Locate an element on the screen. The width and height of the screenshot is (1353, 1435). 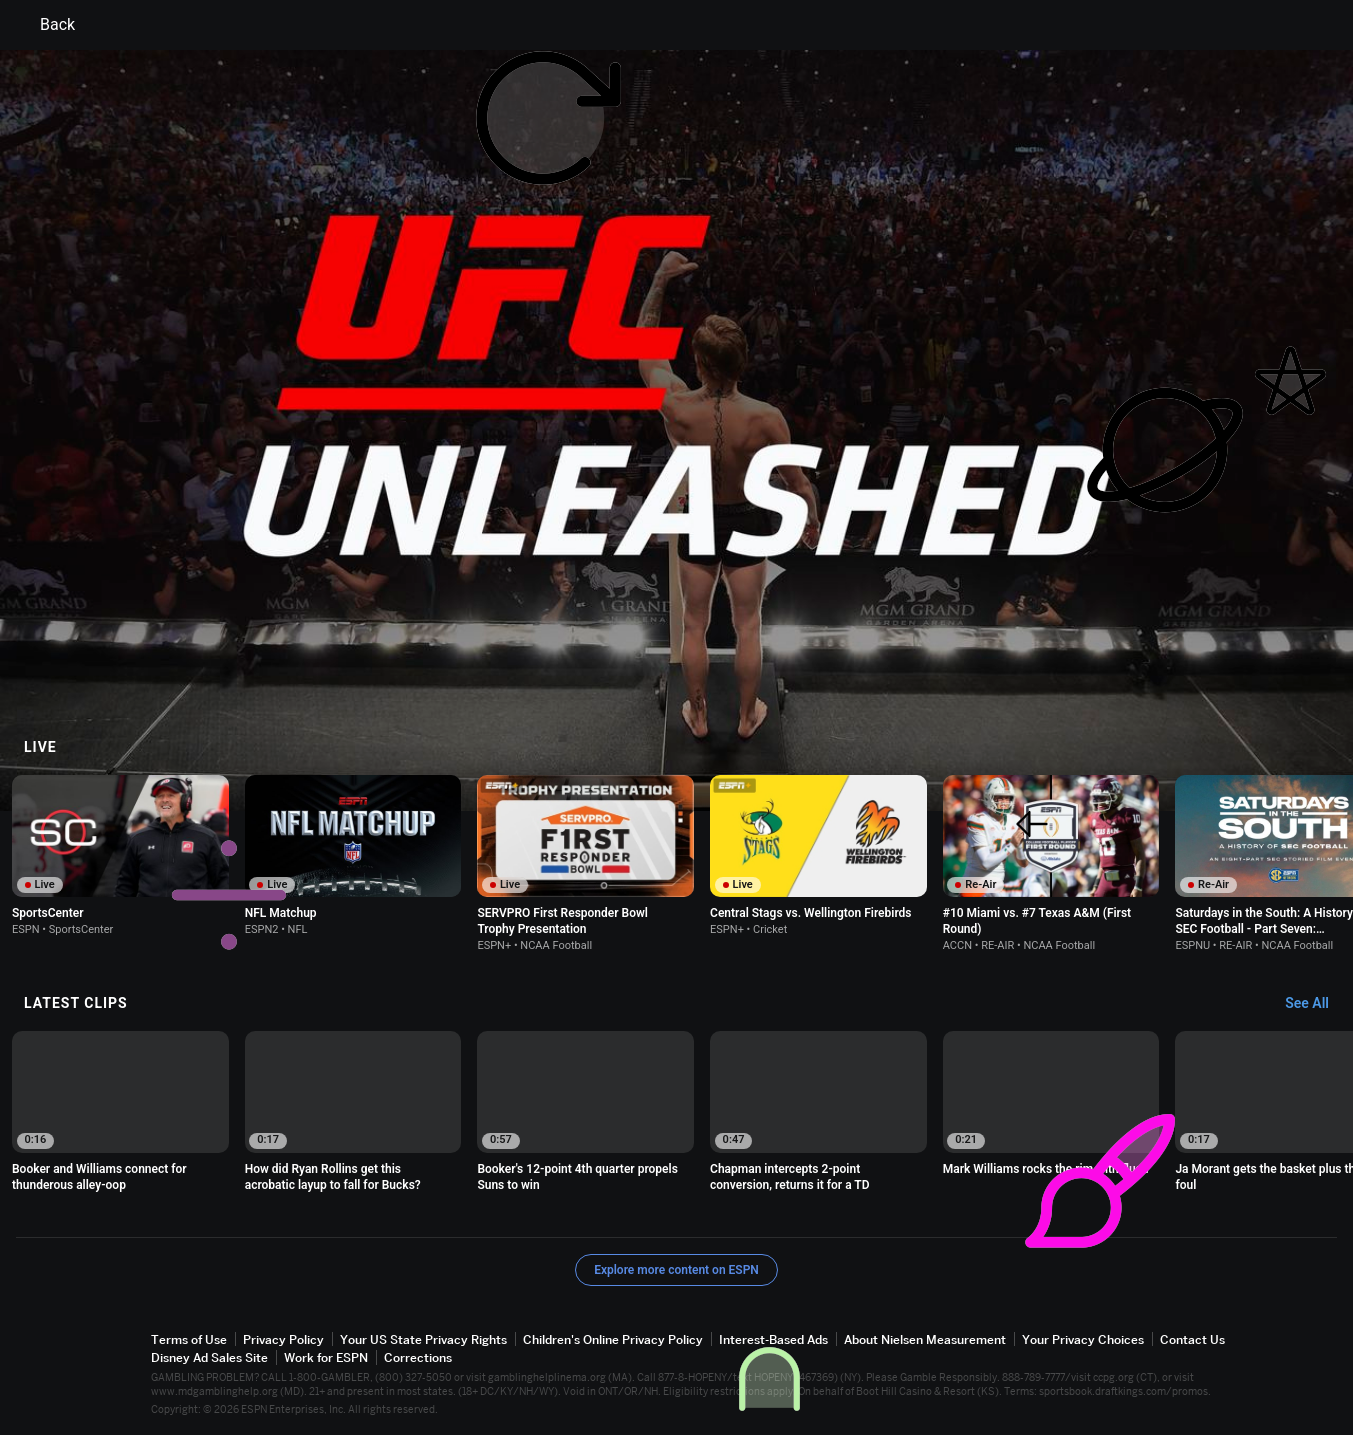
indicates occult or mystical content category is located at coordinates (1290, 384).